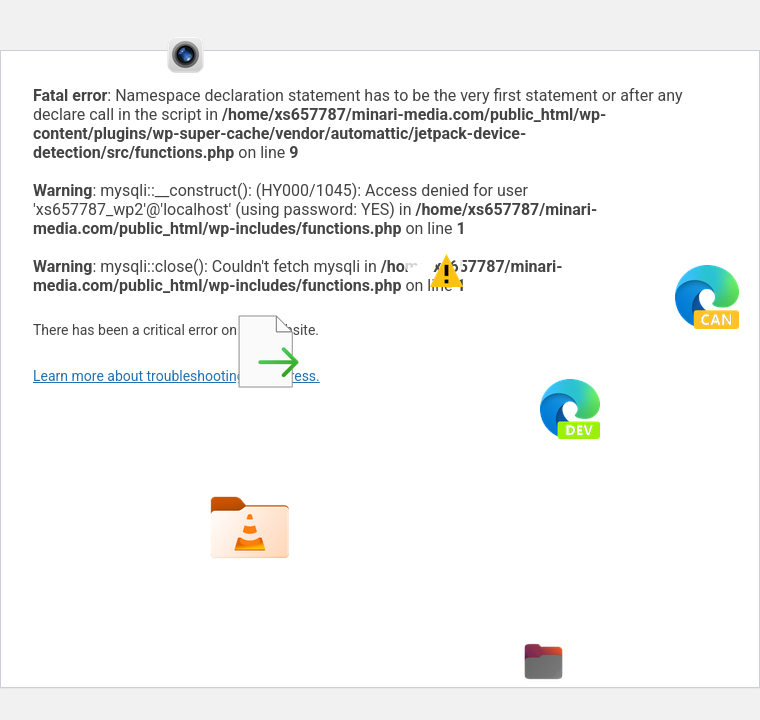 This screenshot has width=760, height=720. Describe the element at coordinates (185, 54) in the screenshot. I see `open camera app` at that location.